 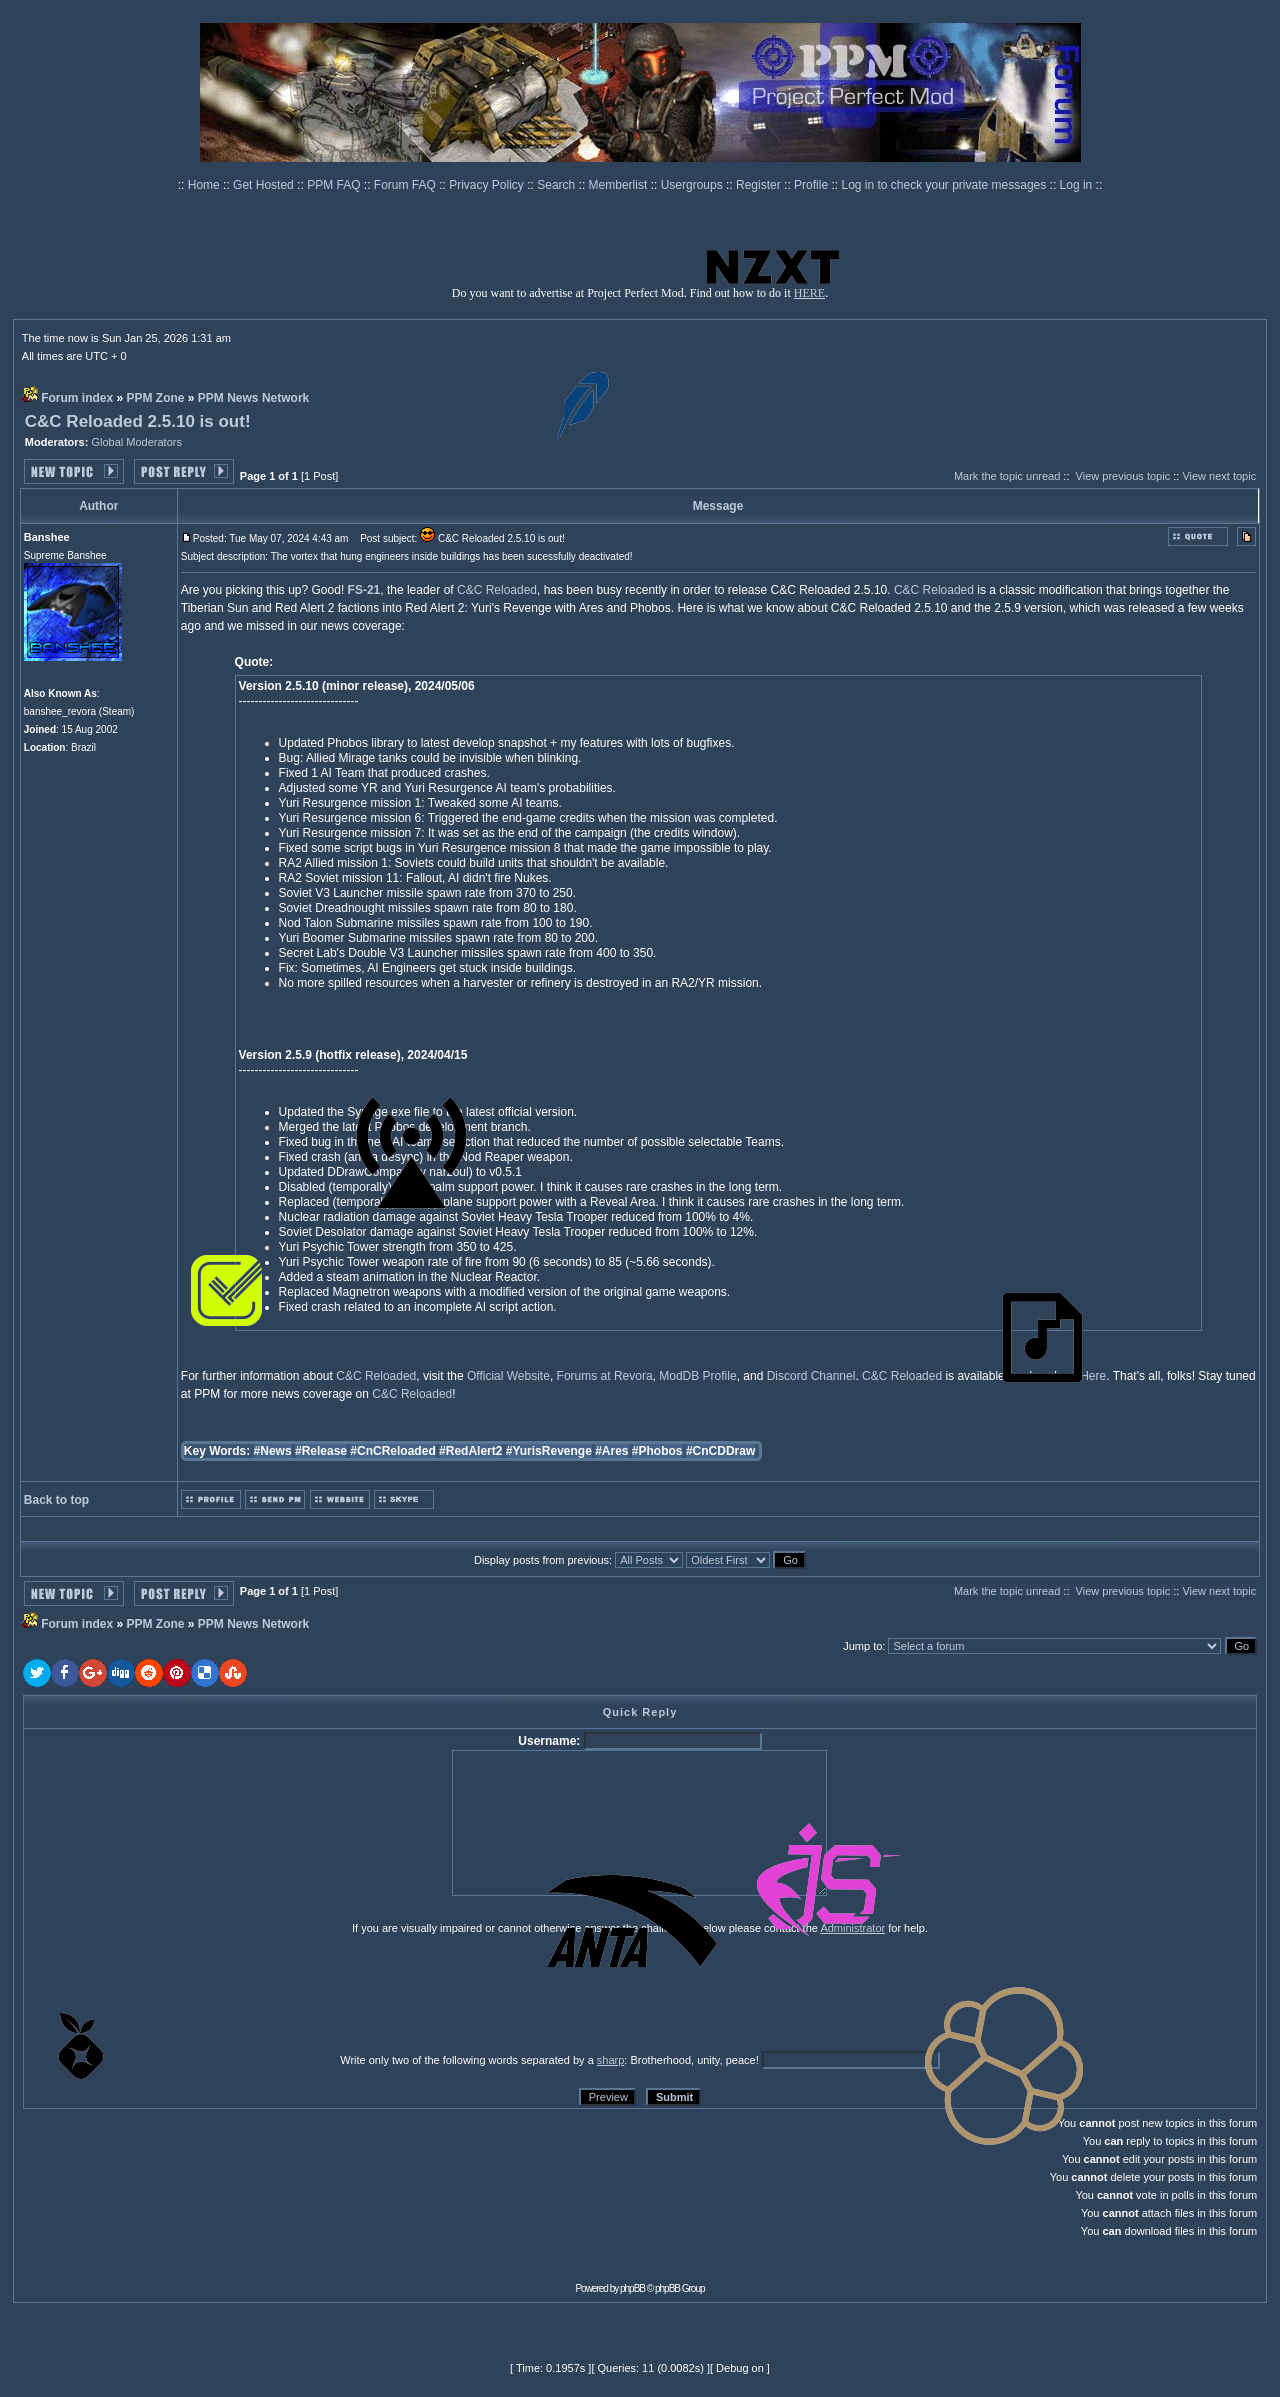 What do you see at coordinates (81, 2046) in the screenshot?
I see `open Pi-hole network ad blocker settings` at bounding box center [81, 2046].